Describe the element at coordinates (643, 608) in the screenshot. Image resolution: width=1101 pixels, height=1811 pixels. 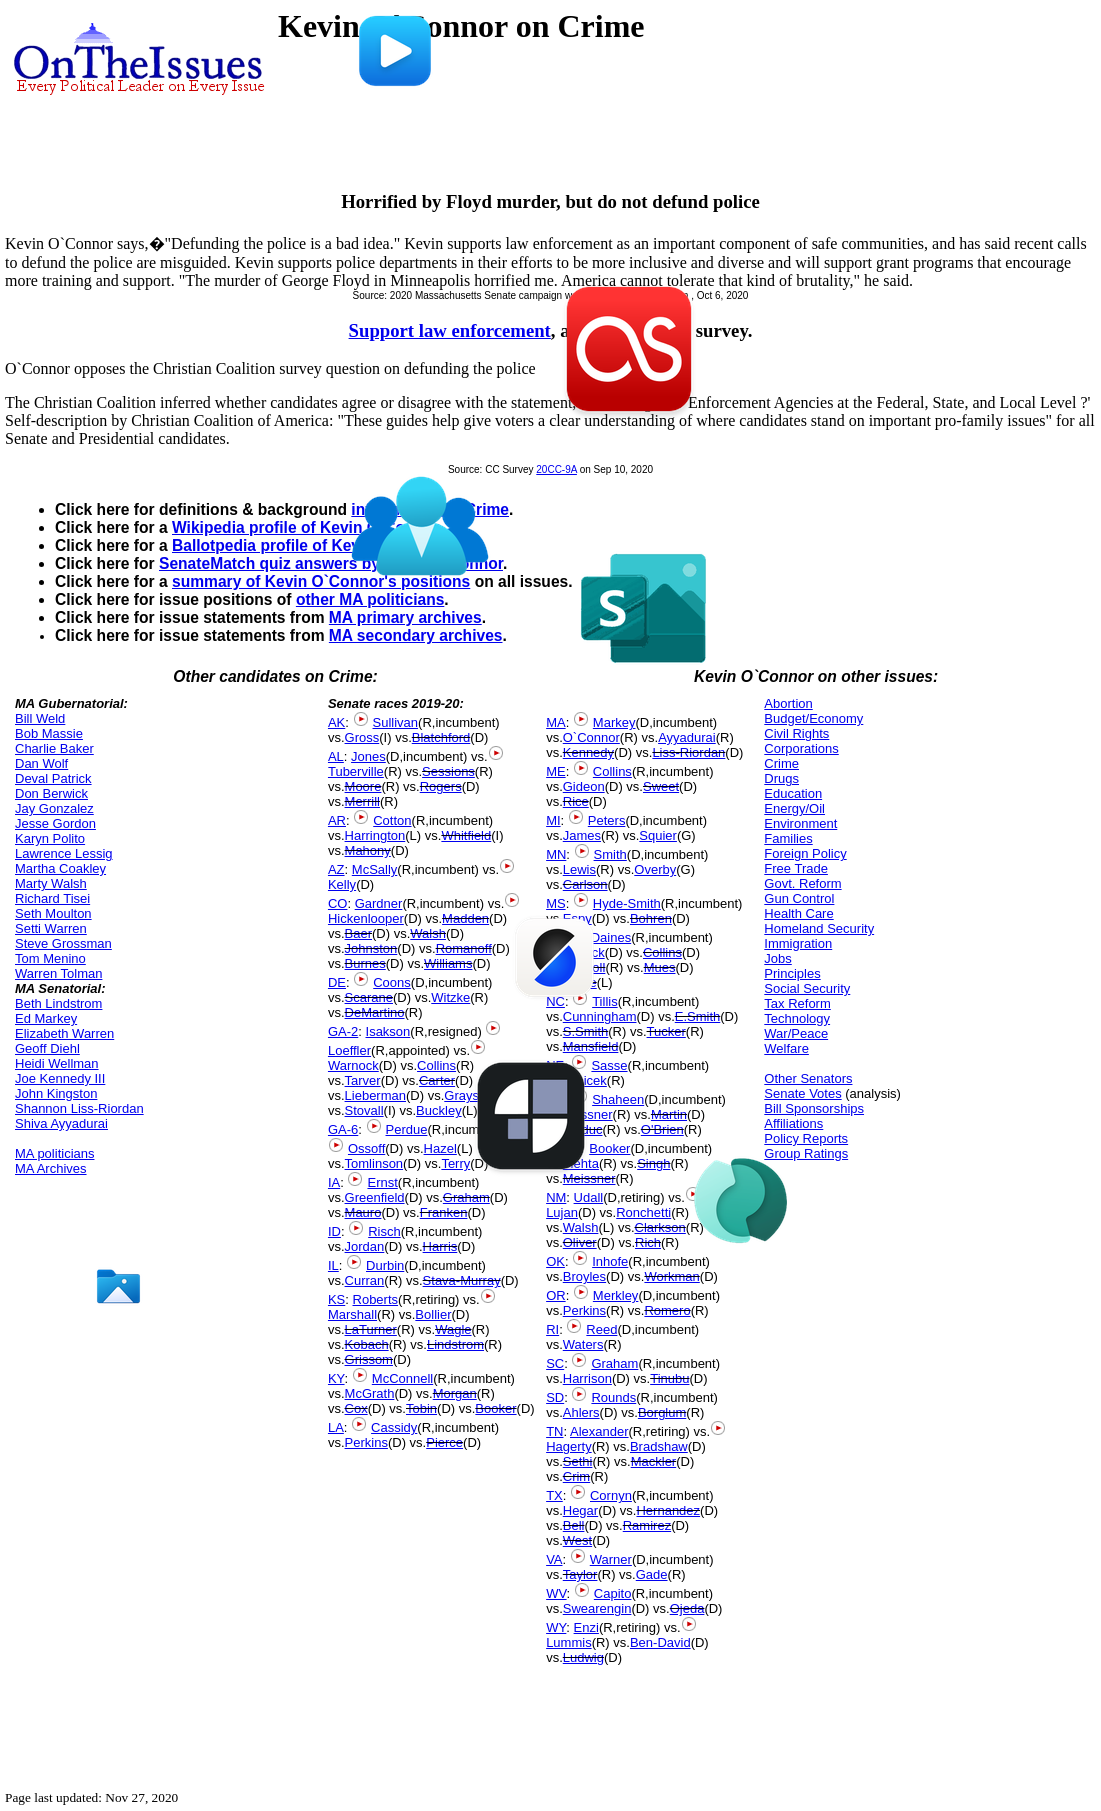
I see `open Microsoft Sway app` at that location.